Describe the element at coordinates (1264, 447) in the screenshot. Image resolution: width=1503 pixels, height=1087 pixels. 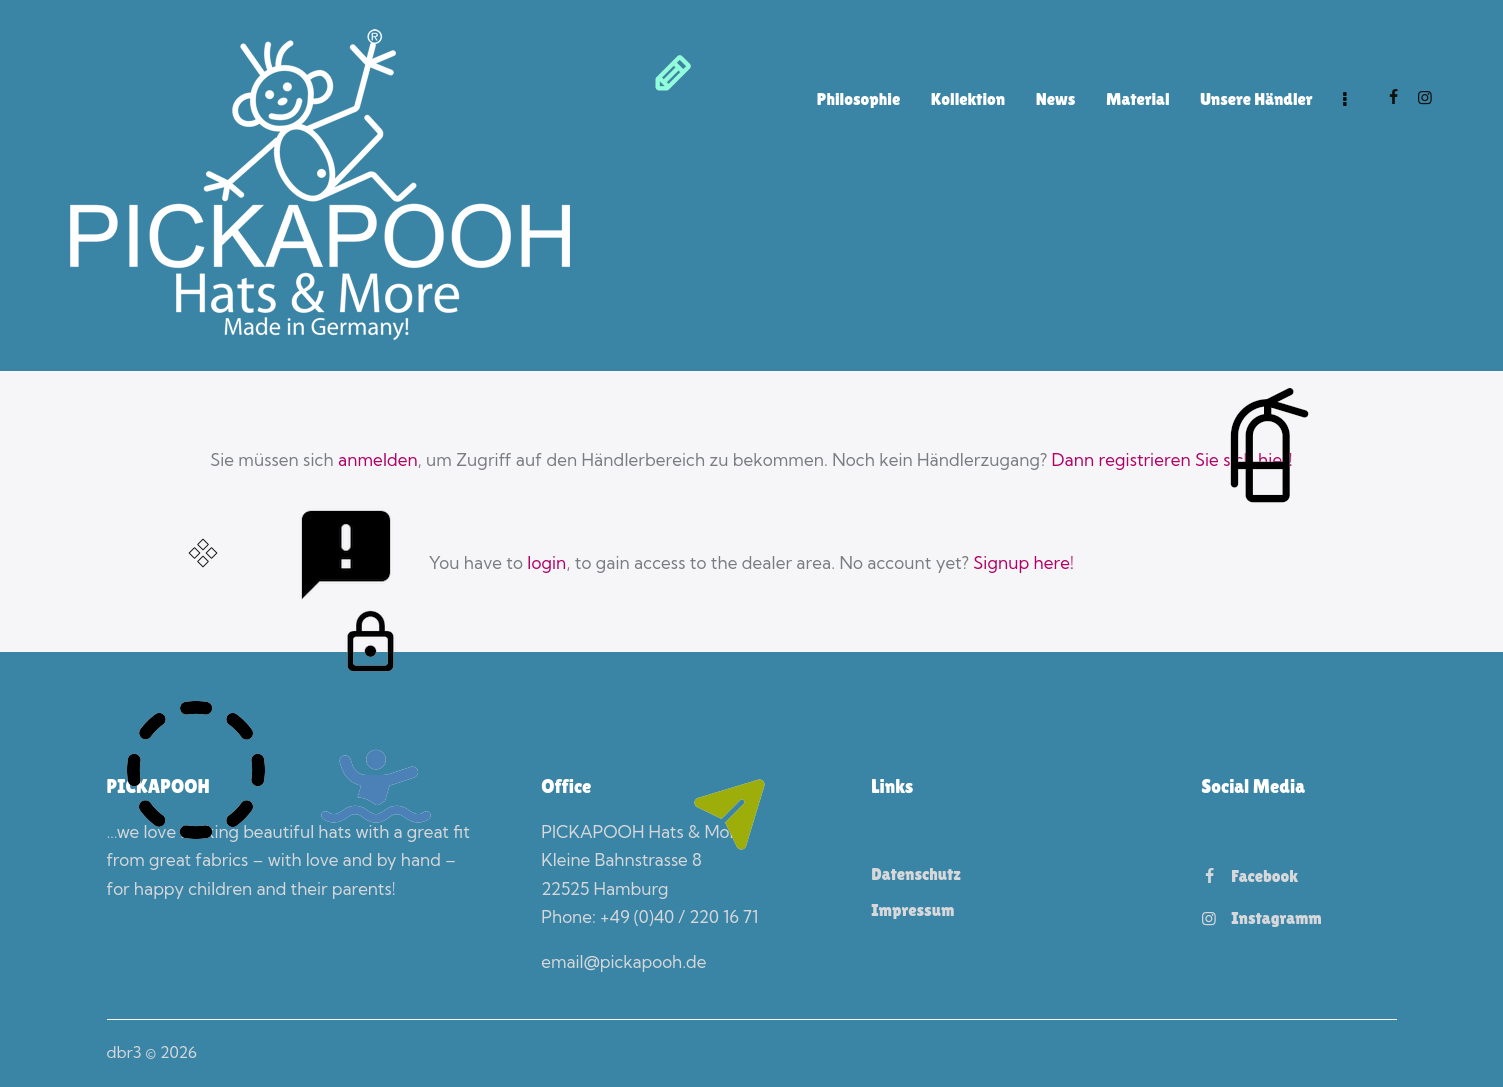
I see `access fire safety information` at that location.